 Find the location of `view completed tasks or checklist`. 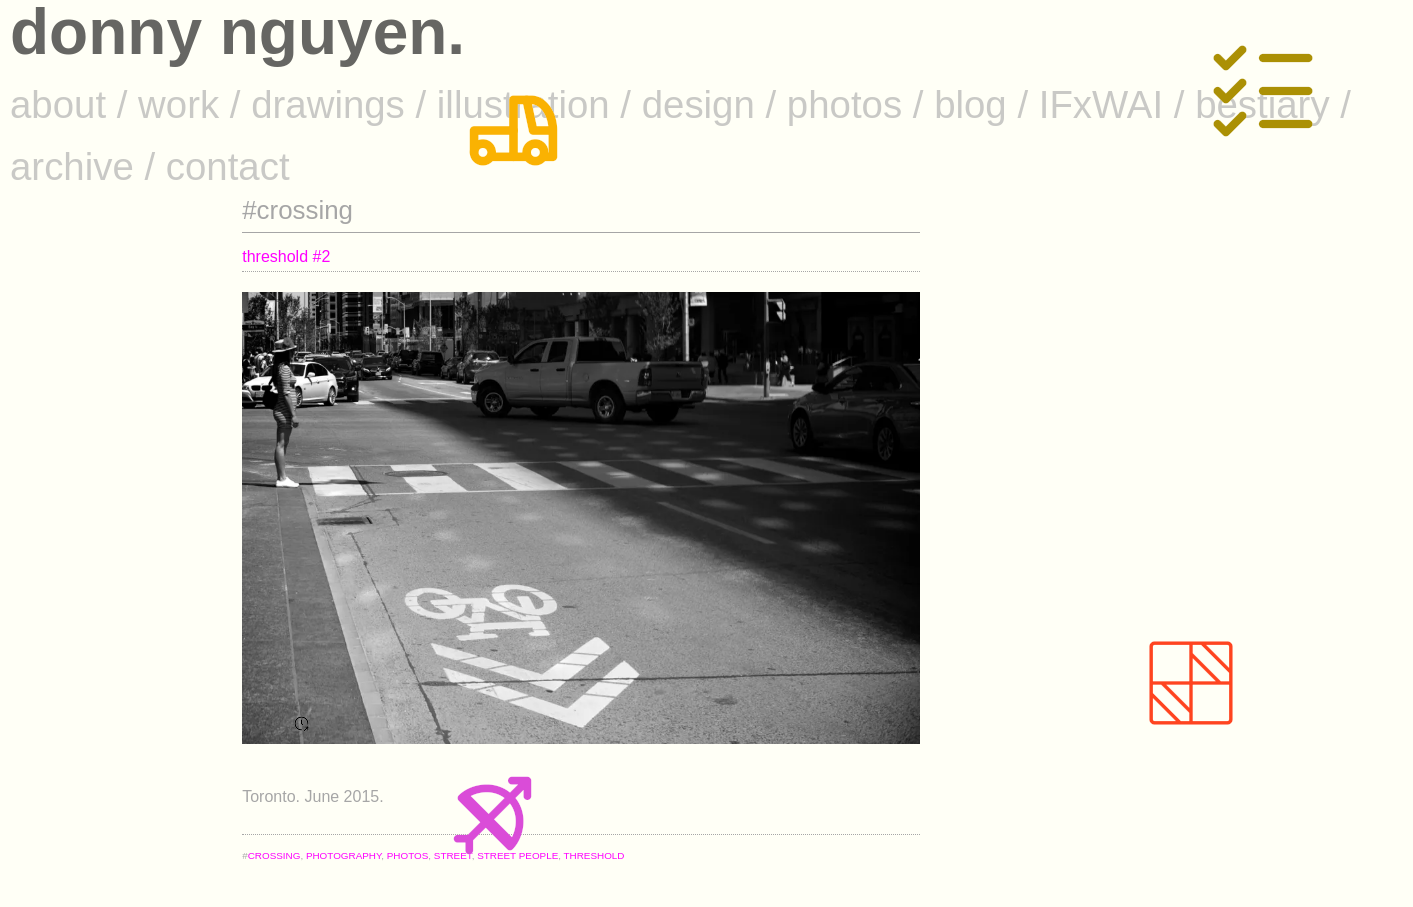

view completed tasks or checklist is located at coordinates (1263, 91).